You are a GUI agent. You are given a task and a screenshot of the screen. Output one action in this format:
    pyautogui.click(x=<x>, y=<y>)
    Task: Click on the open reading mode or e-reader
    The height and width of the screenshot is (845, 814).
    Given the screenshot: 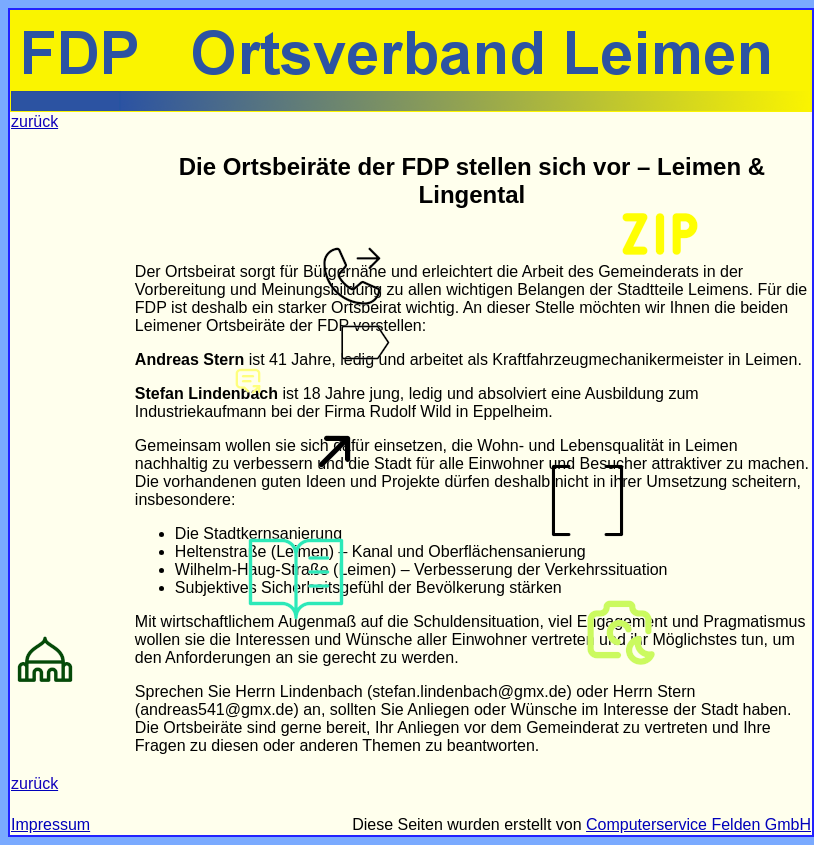 What is the action you would take?
    pyautogui.click(x=296, y=572)
    